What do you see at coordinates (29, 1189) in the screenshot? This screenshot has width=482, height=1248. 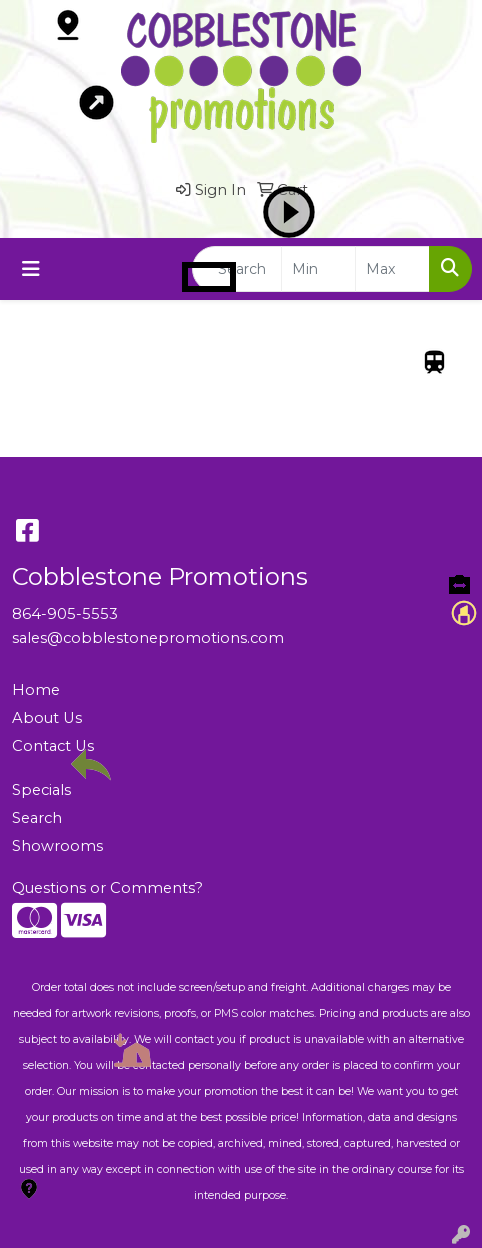 I see `unknown or unverified location` at bounding box center [29, 1189].